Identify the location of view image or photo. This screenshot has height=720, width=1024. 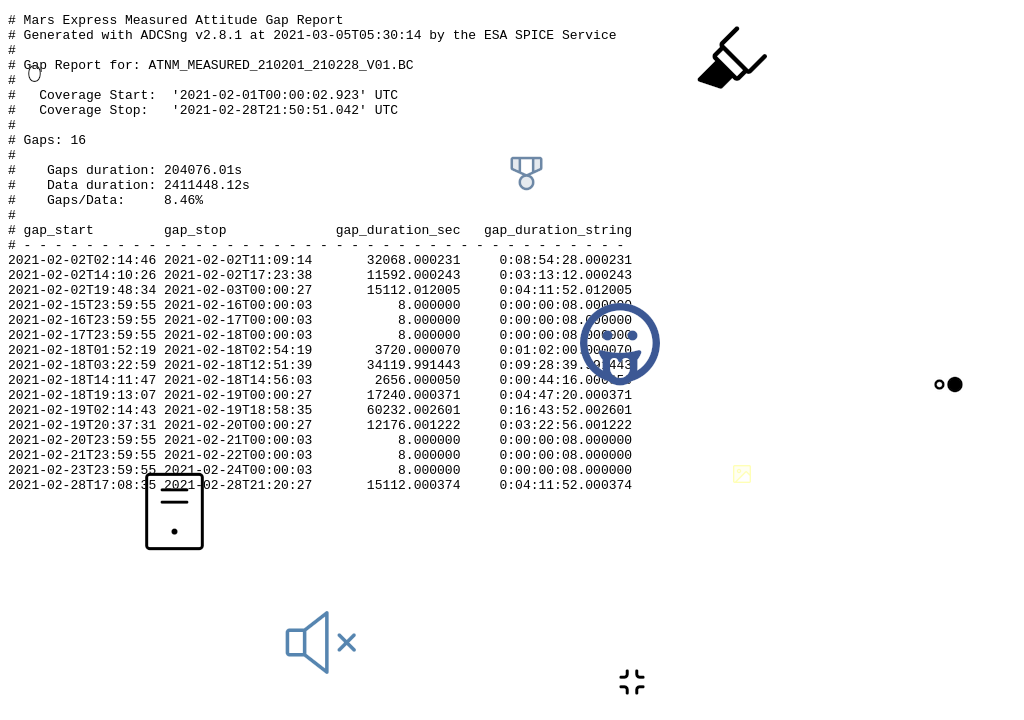
(742, 474).